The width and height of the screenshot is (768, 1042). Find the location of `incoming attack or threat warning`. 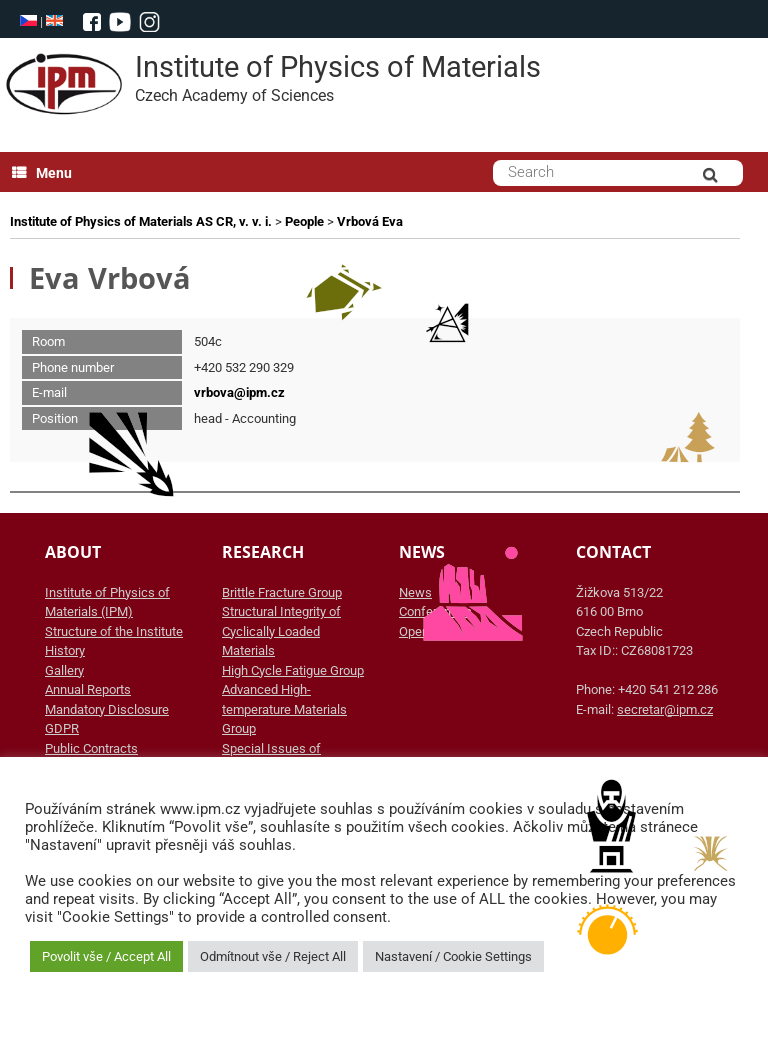

incoming attack or threat warning is located at coordinates (131, 454).